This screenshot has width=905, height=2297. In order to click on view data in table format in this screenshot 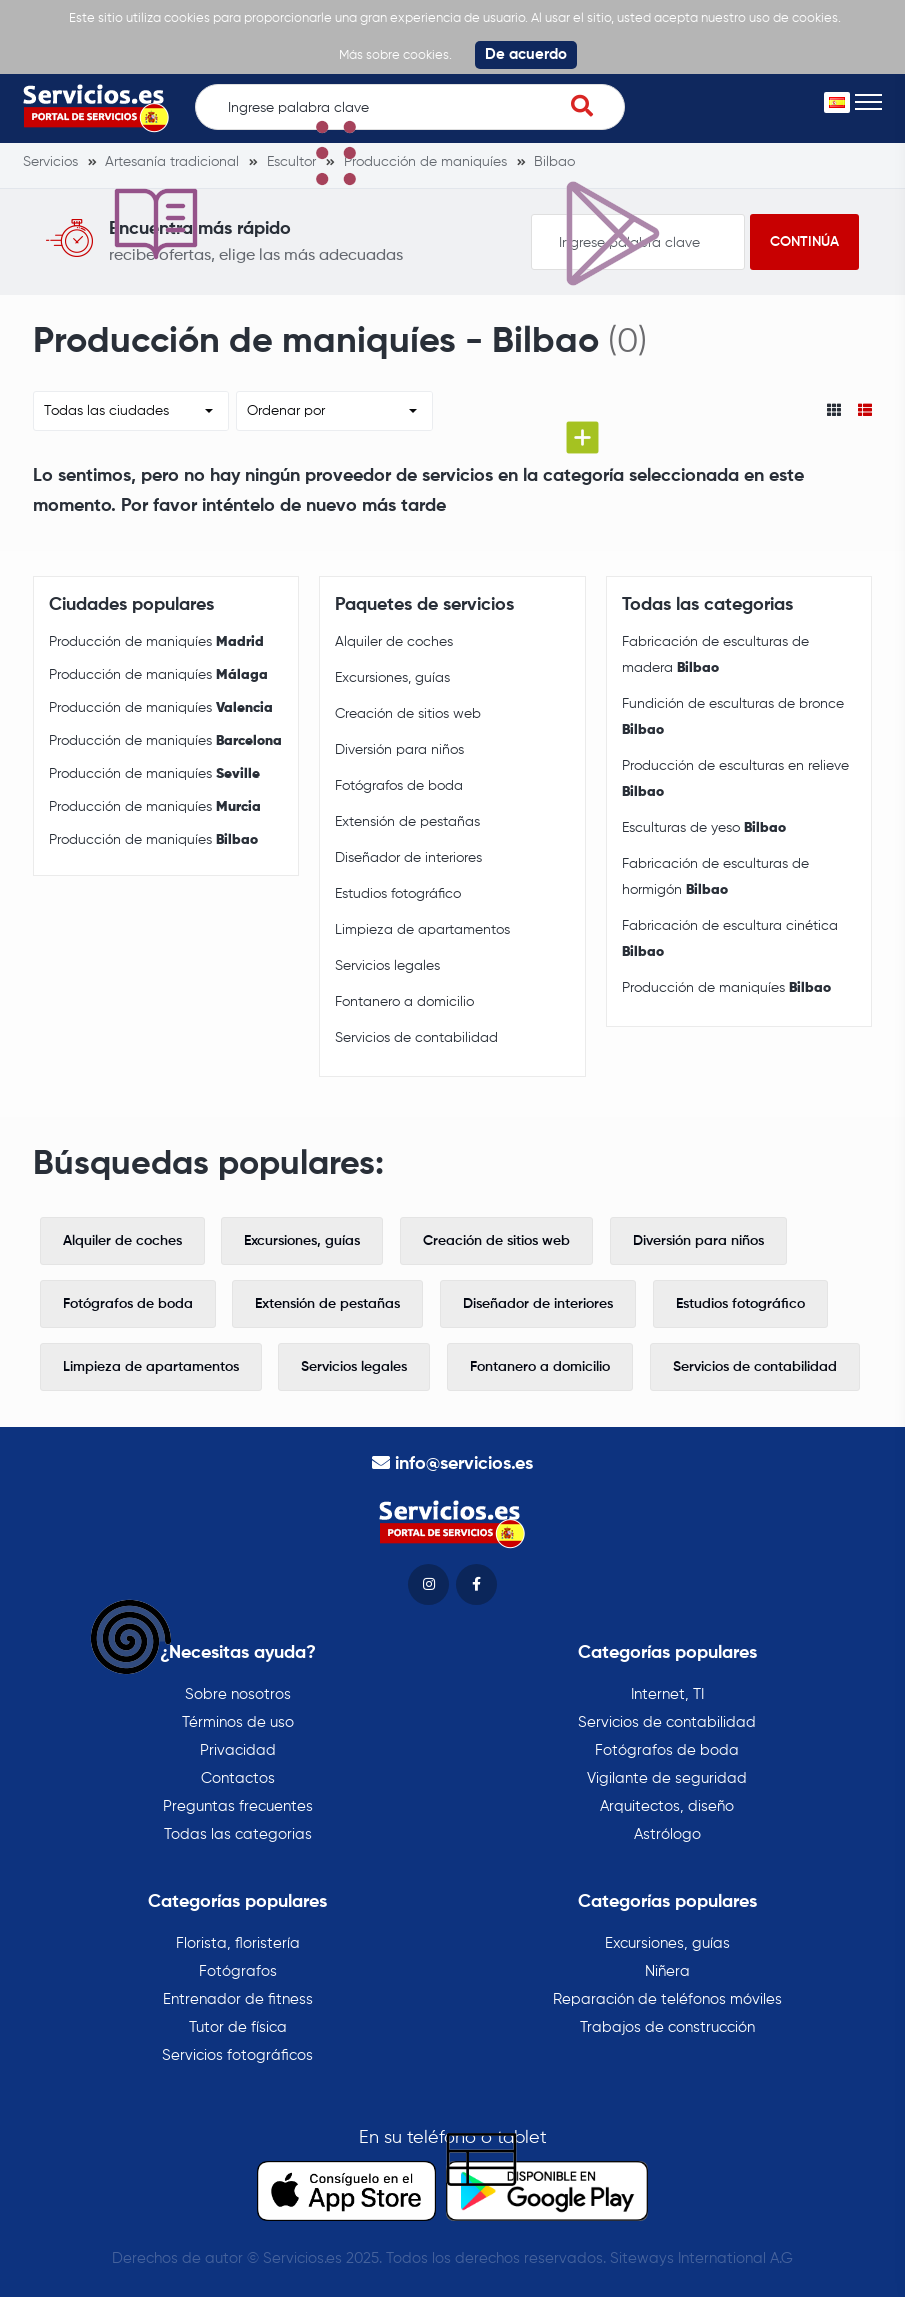, I will do `click(481, 2159)`.